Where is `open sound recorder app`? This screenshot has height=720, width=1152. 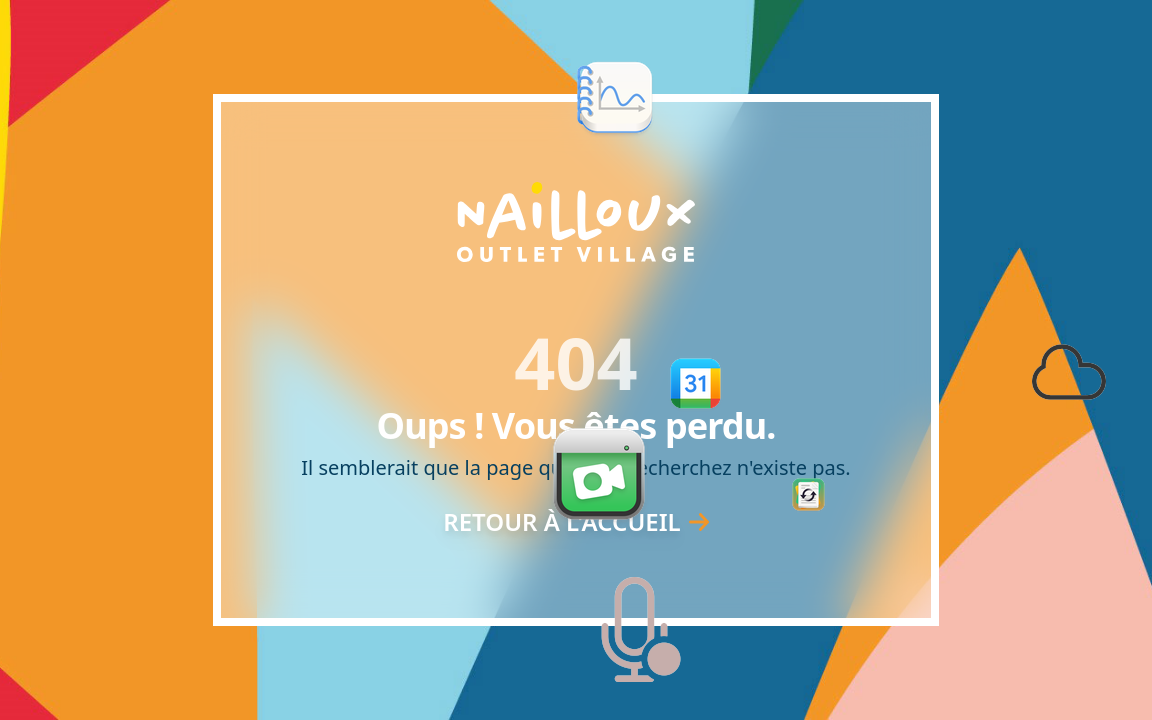
open sound recorder app is located at coordinates (634, 629).